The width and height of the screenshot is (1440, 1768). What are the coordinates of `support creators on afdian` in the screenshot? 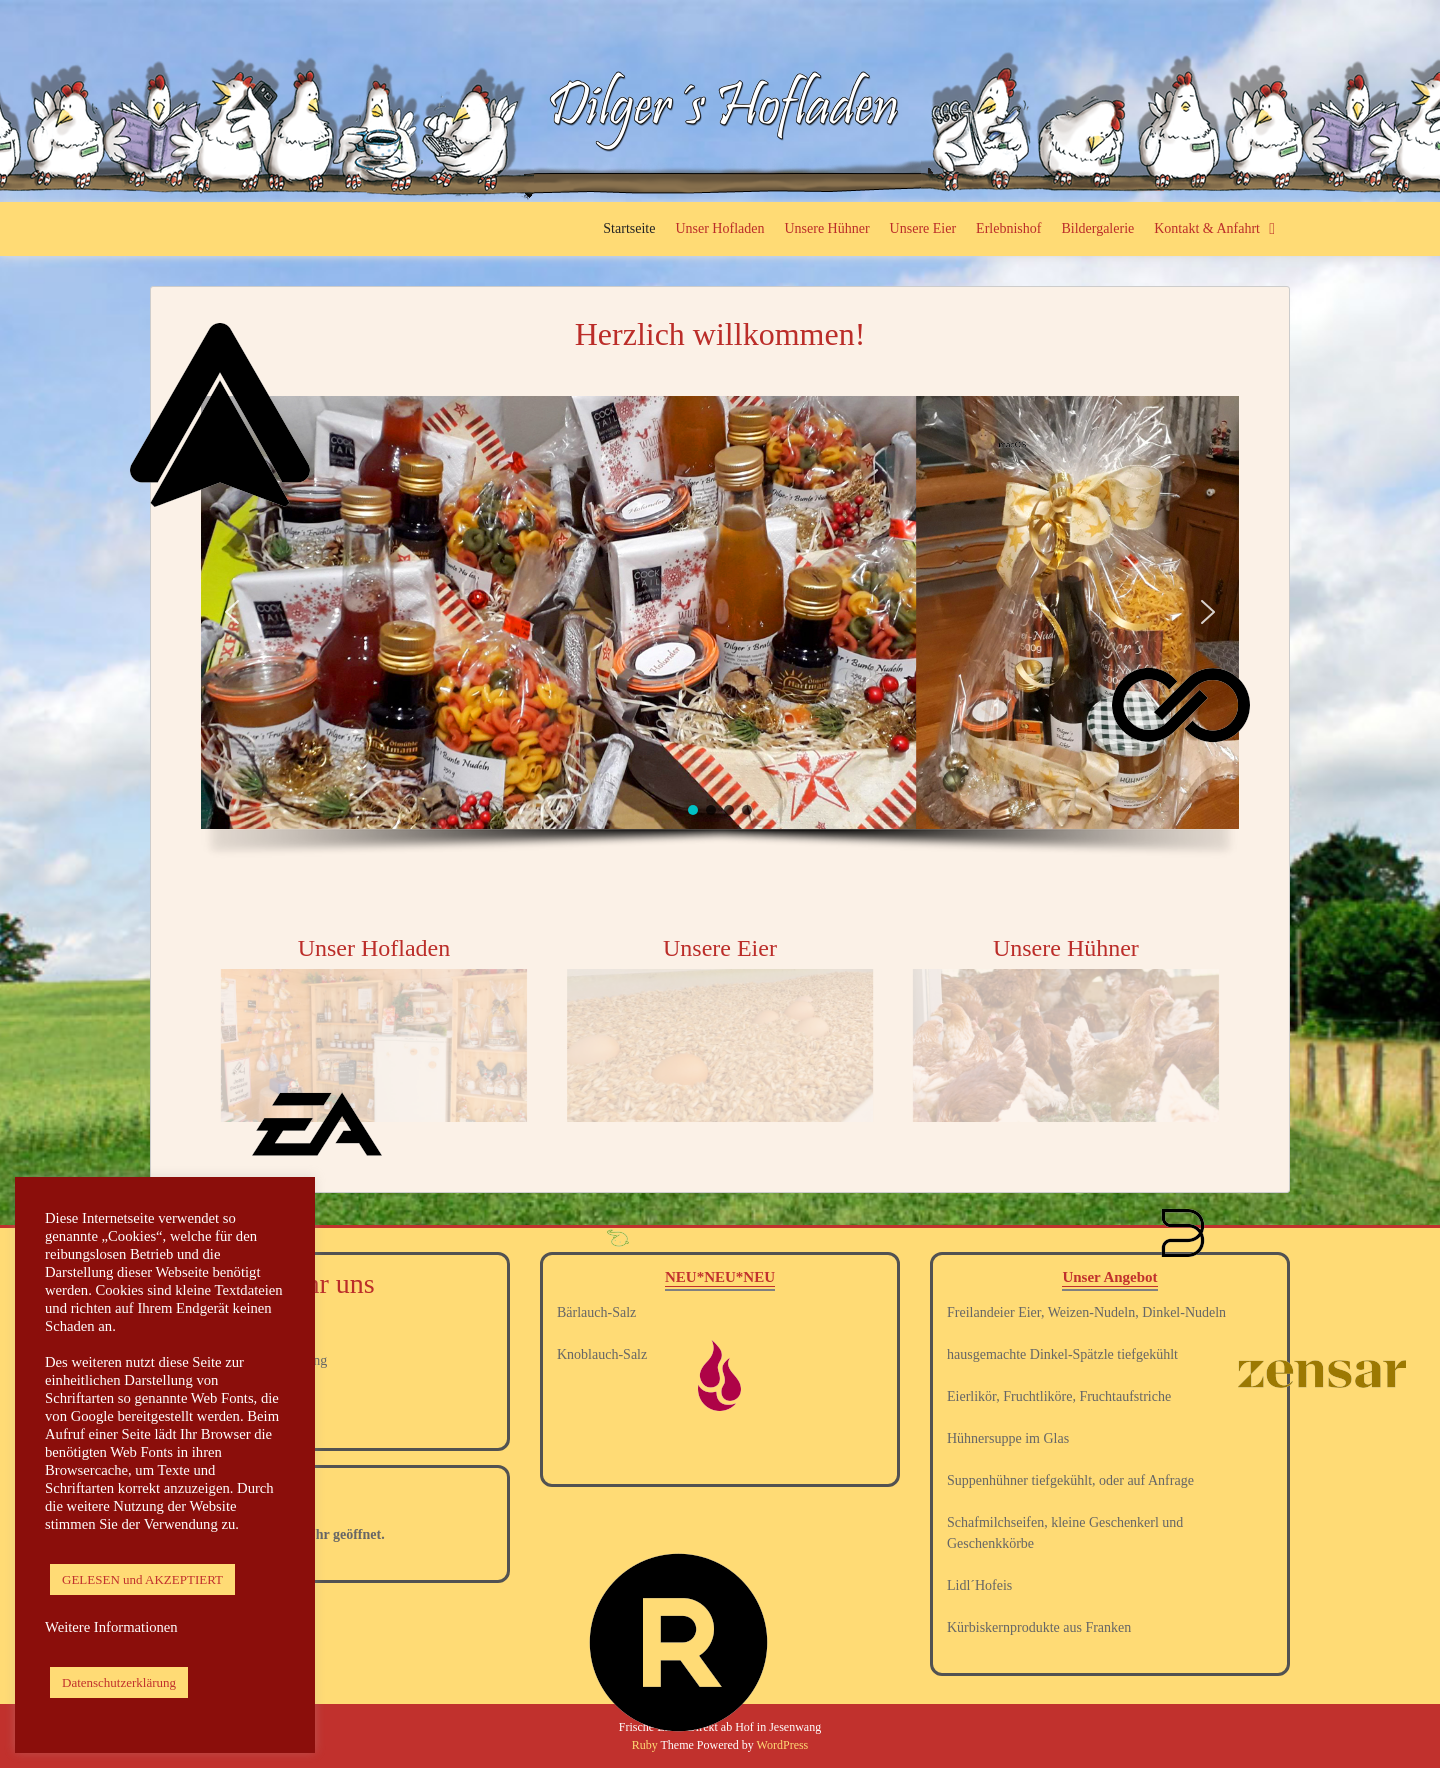 It's located at (618, 1238).